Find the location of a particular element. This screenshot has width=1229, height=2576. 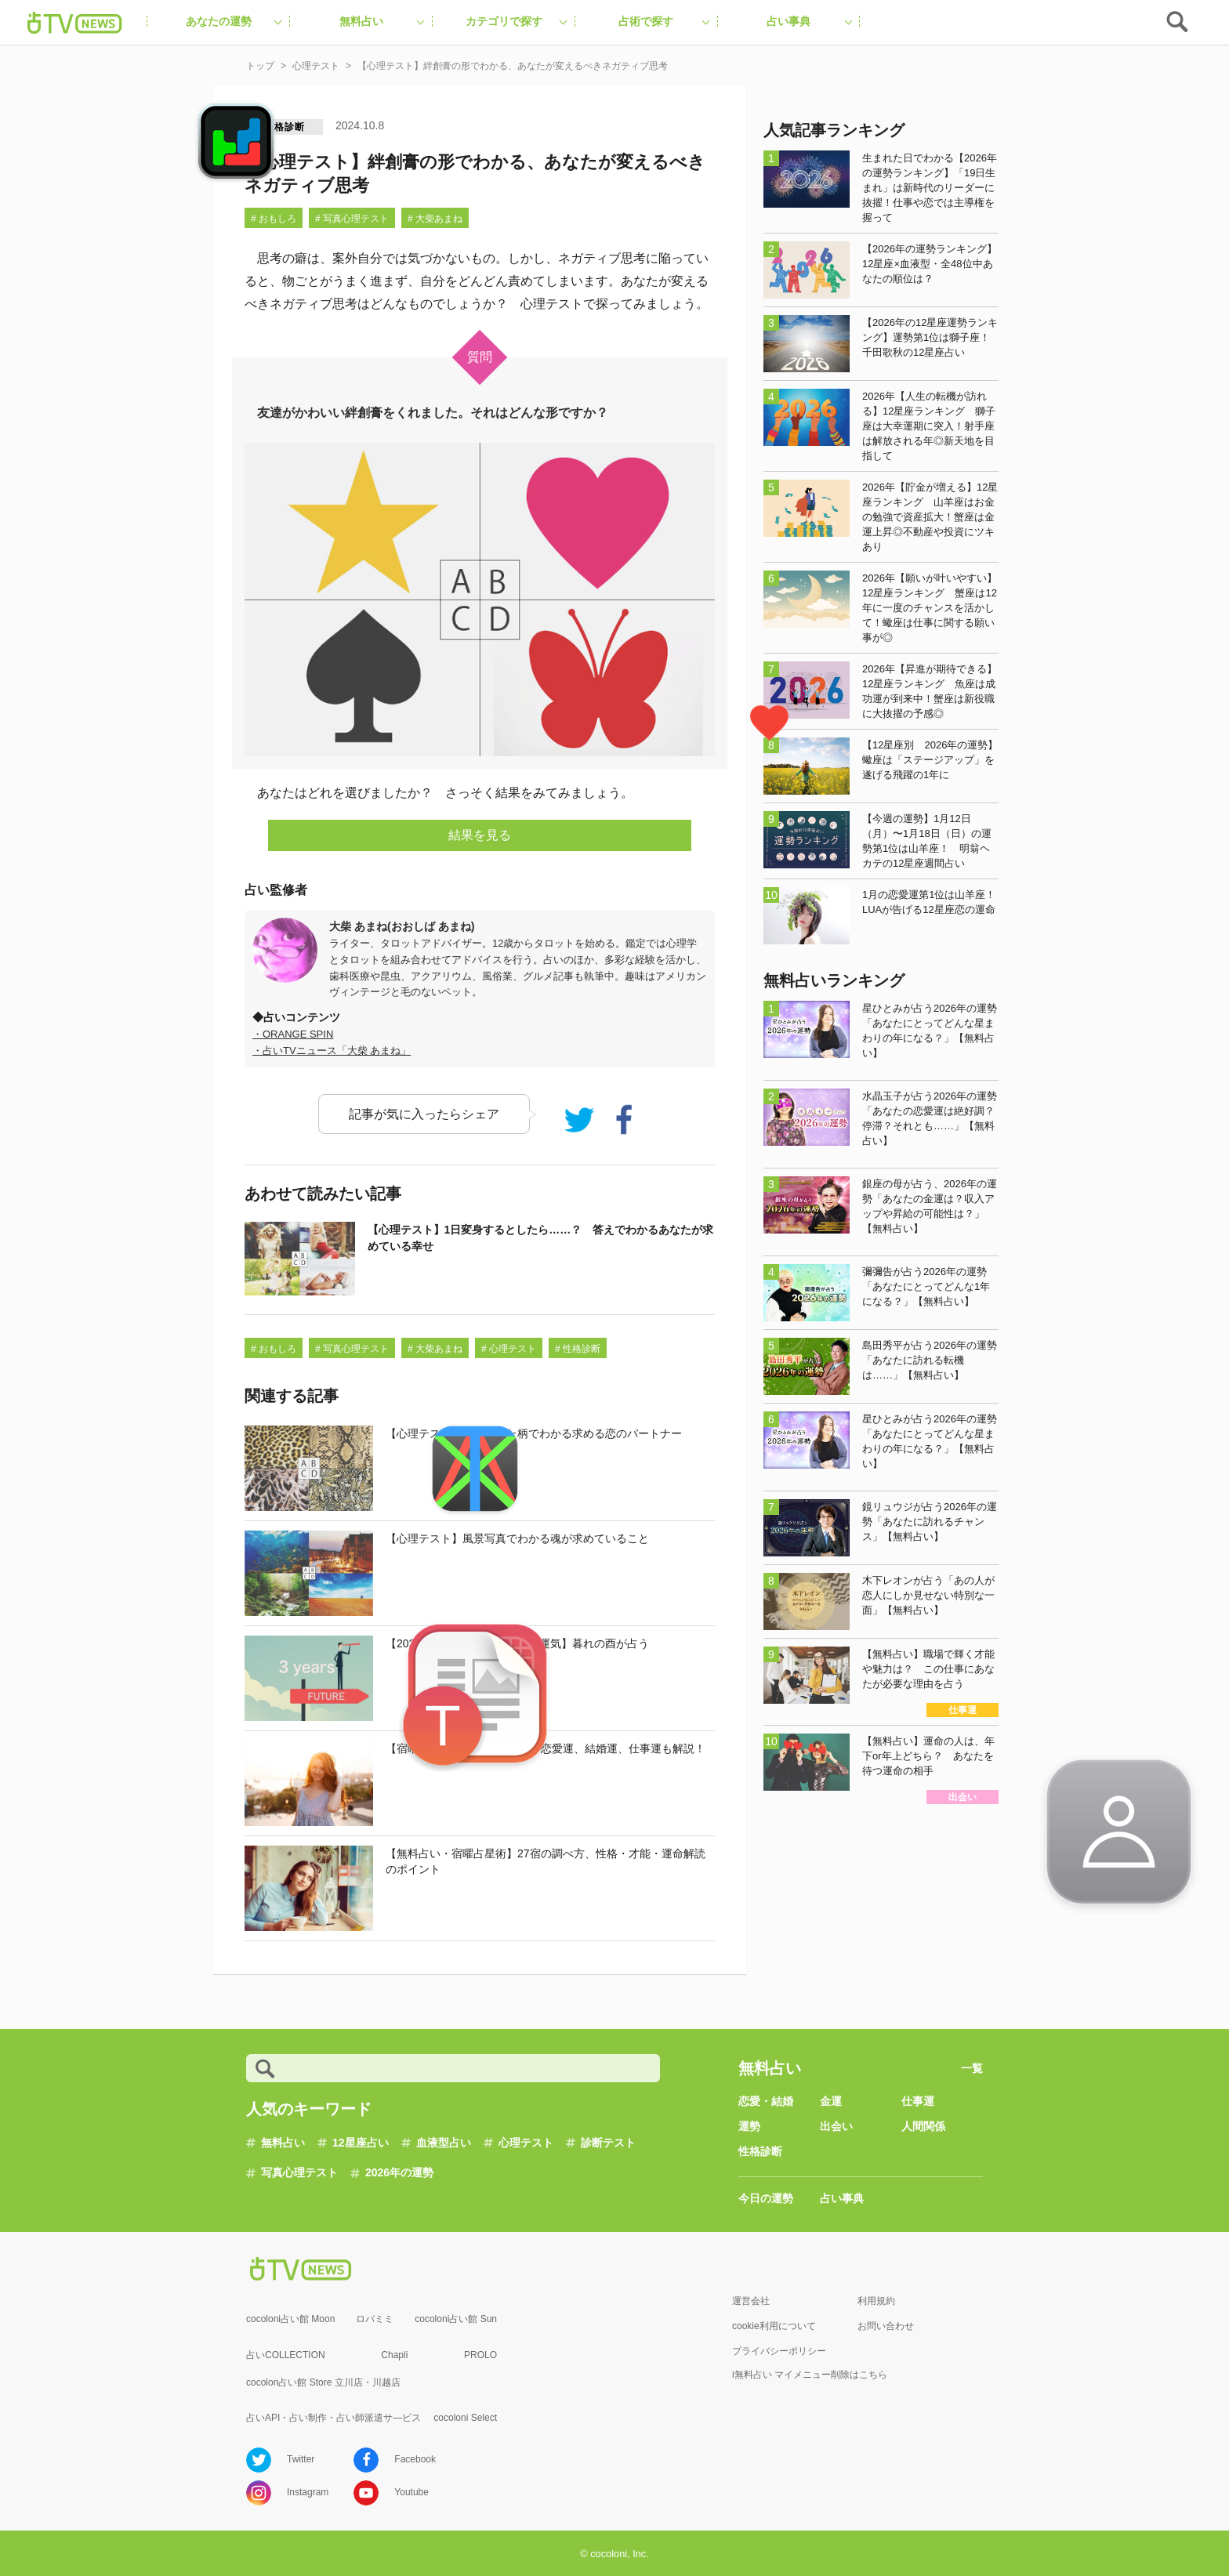

configure LDAP directory service settings is located at coordinates (1118, 1834).